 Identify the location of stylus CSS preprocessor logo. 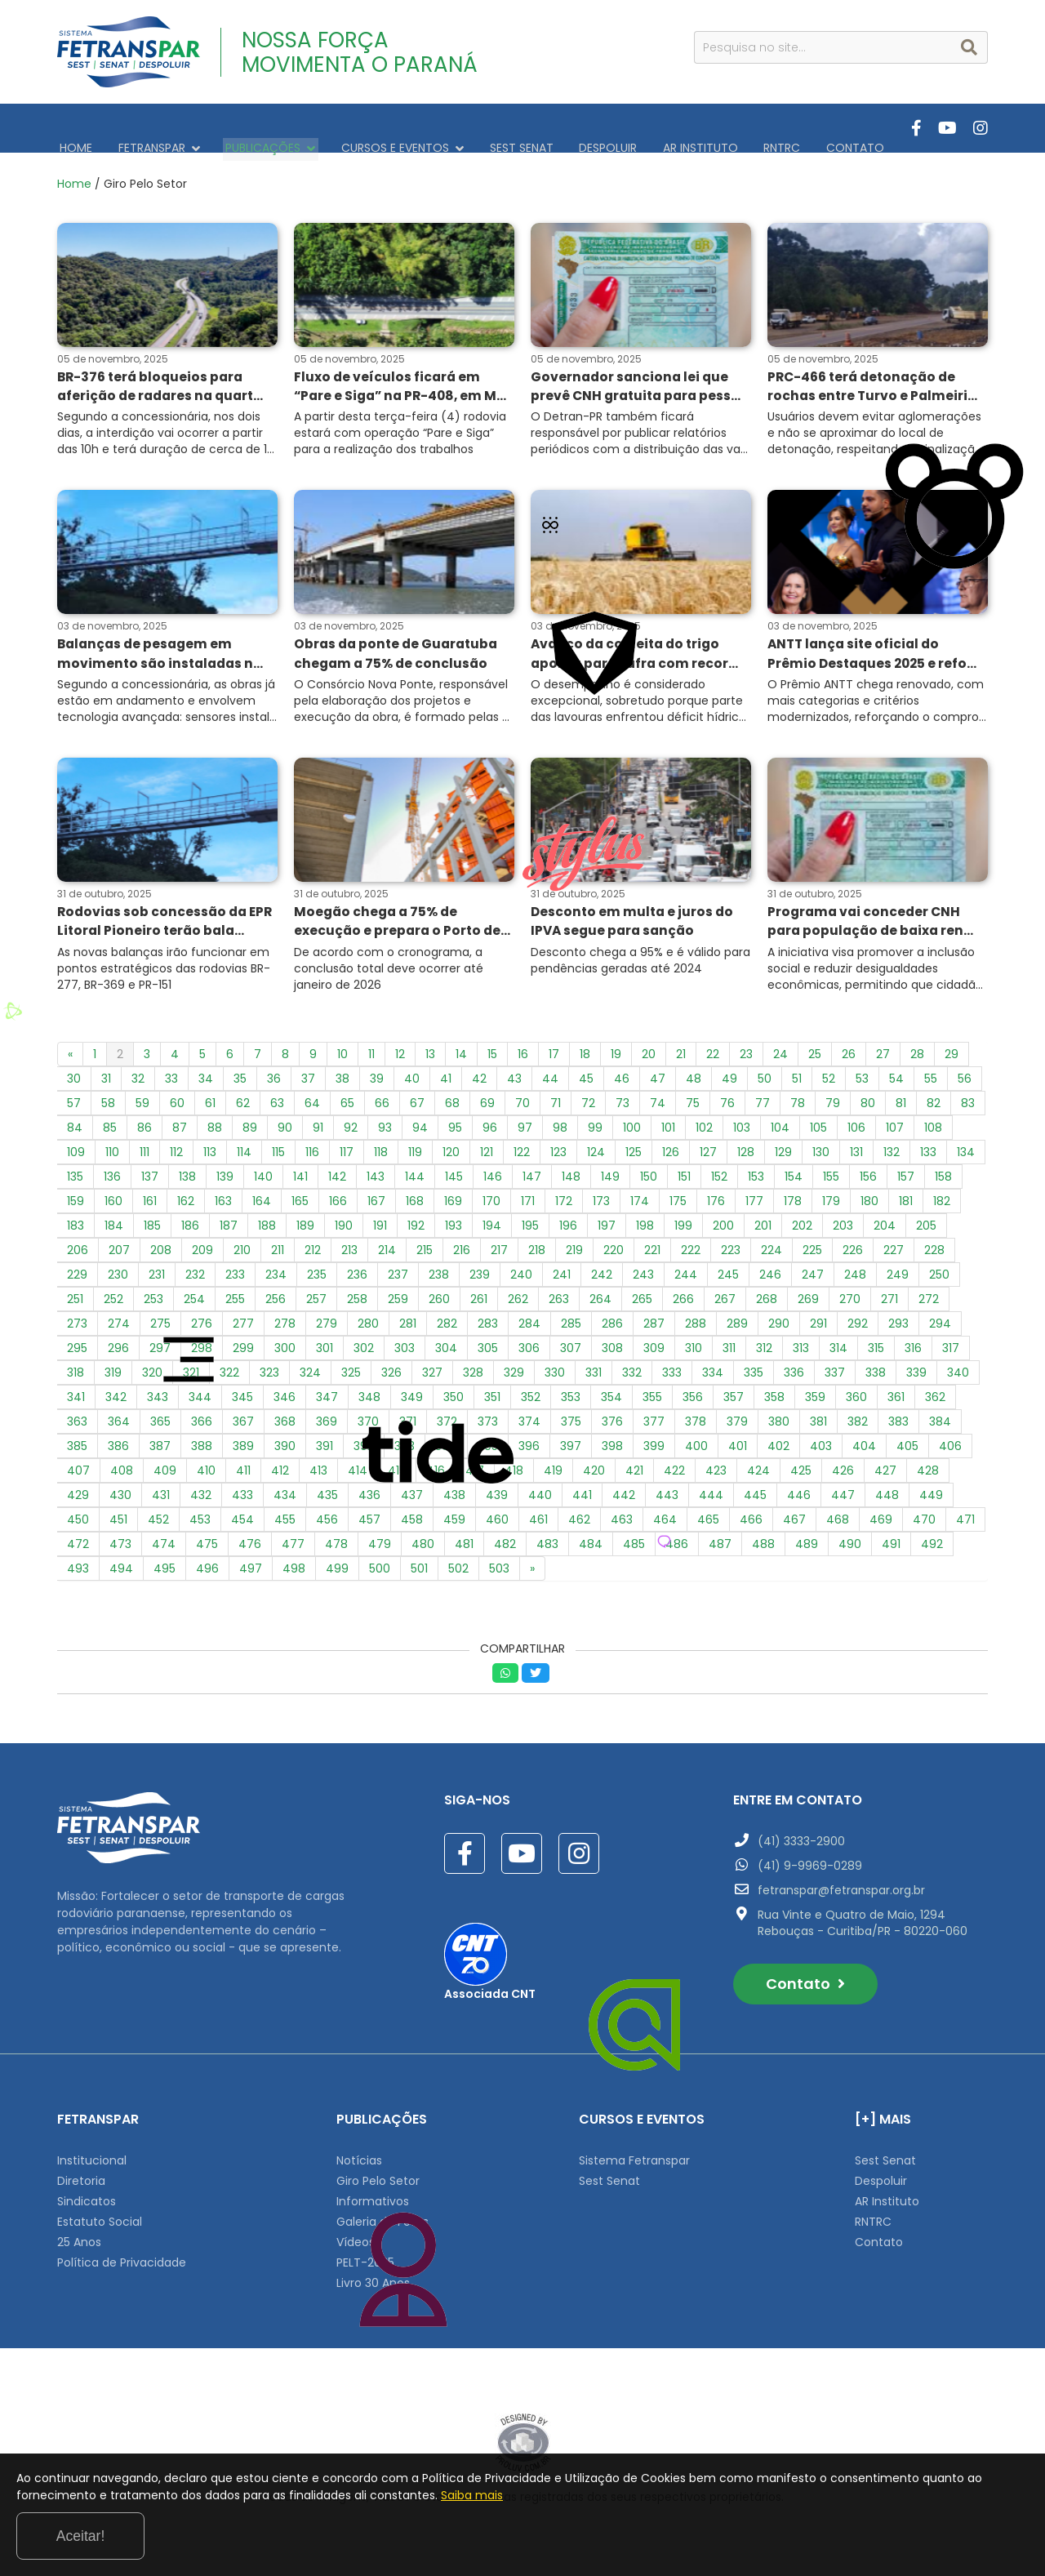
(583, 853).